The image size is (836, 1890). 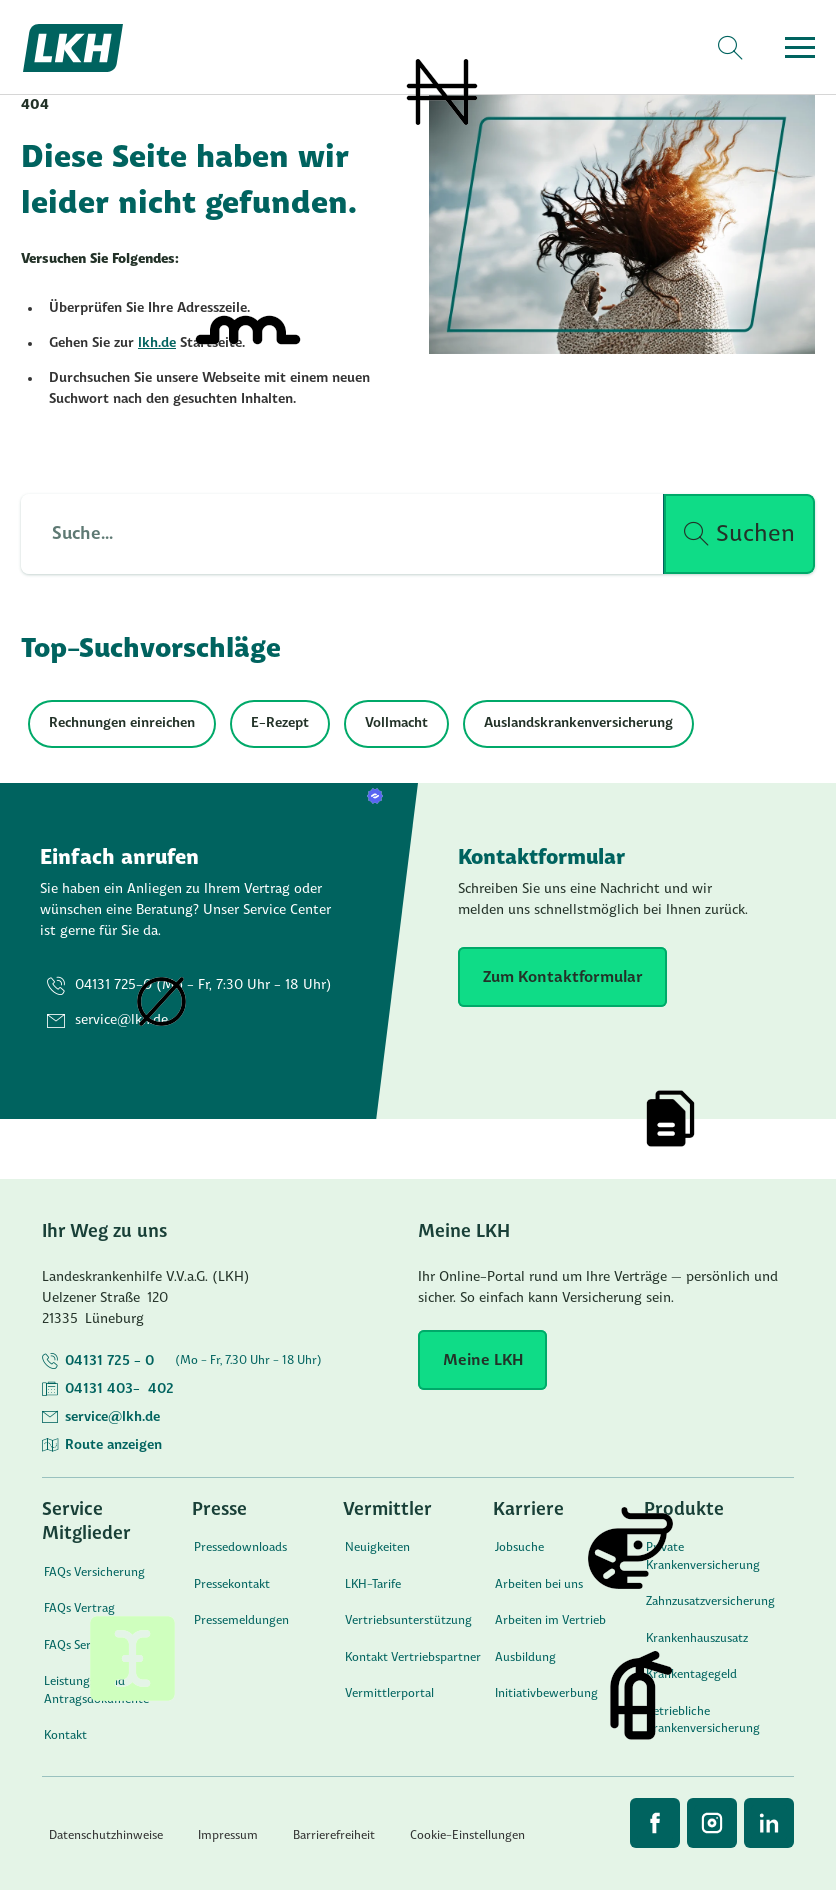 I want to click on indicates a discord partnered server, so click(x=375, y=796).